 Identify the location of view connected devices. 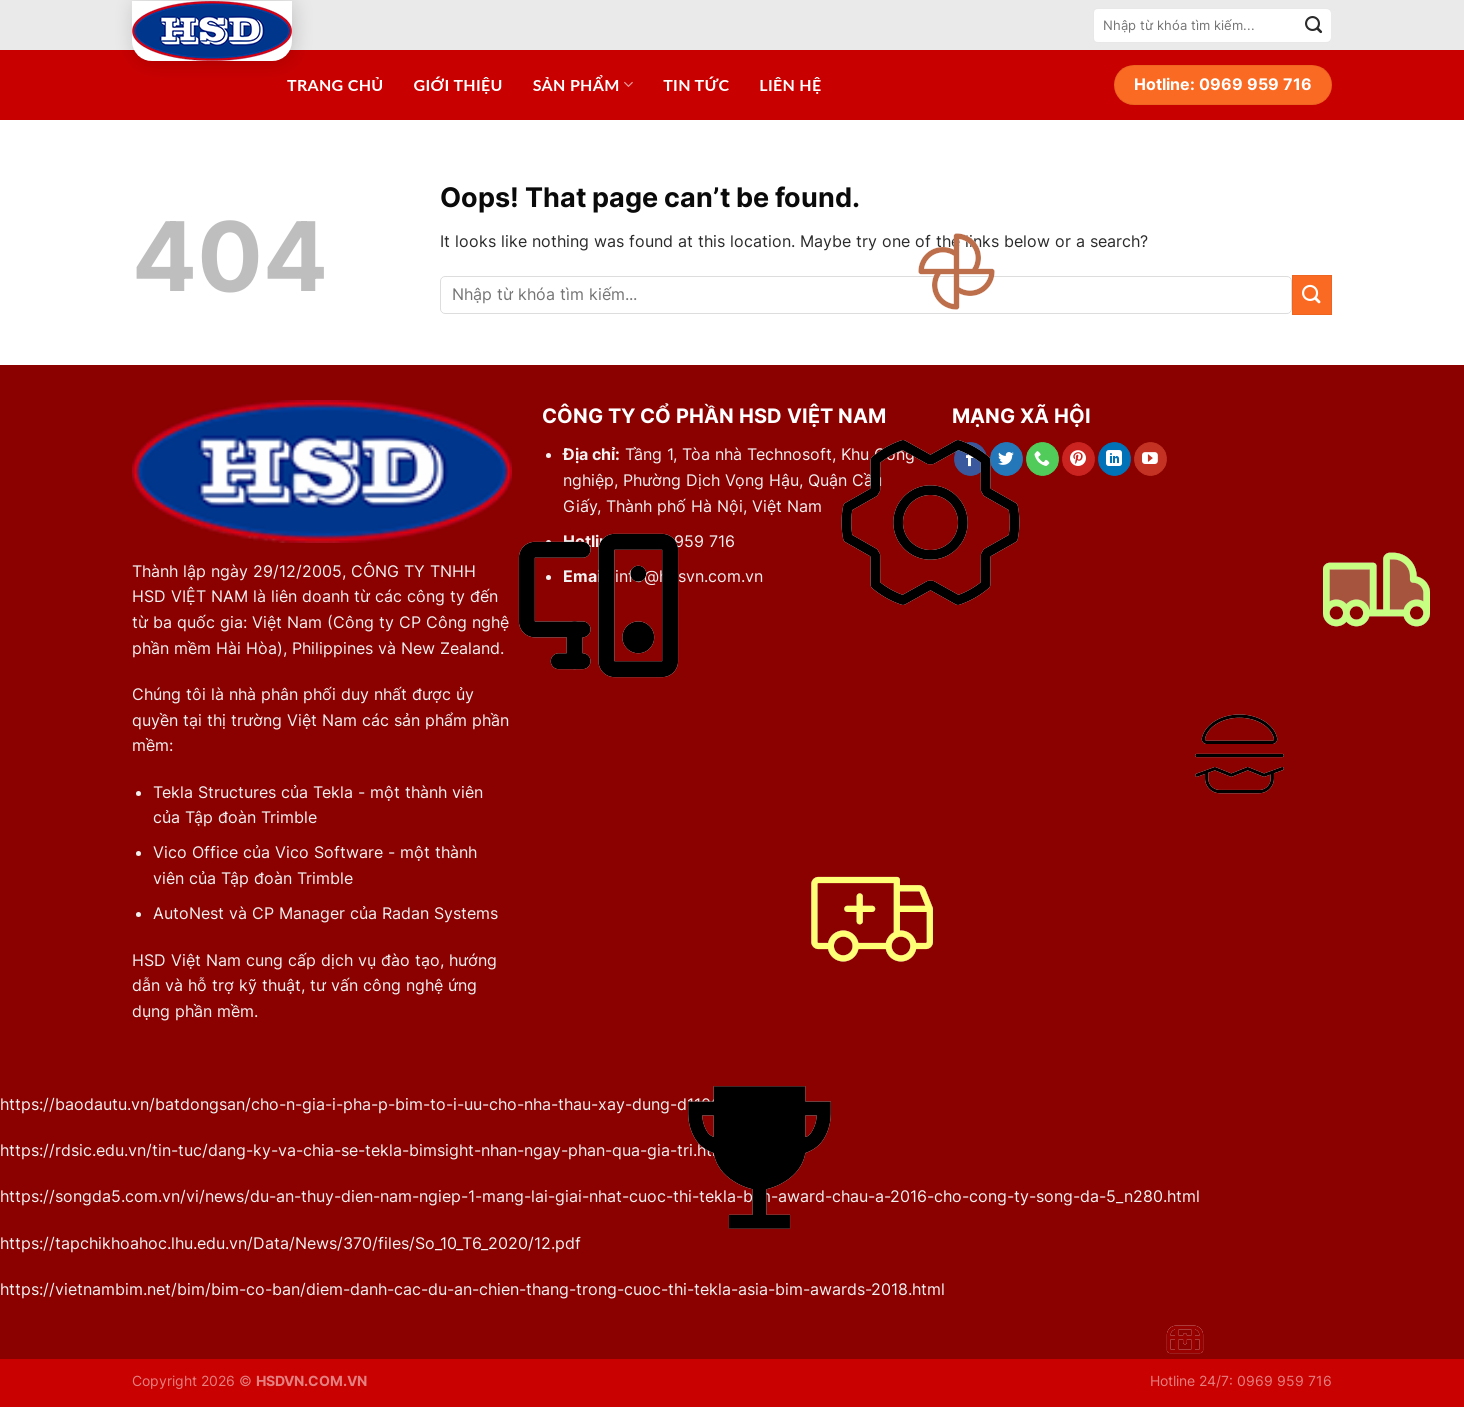
(598, 605).